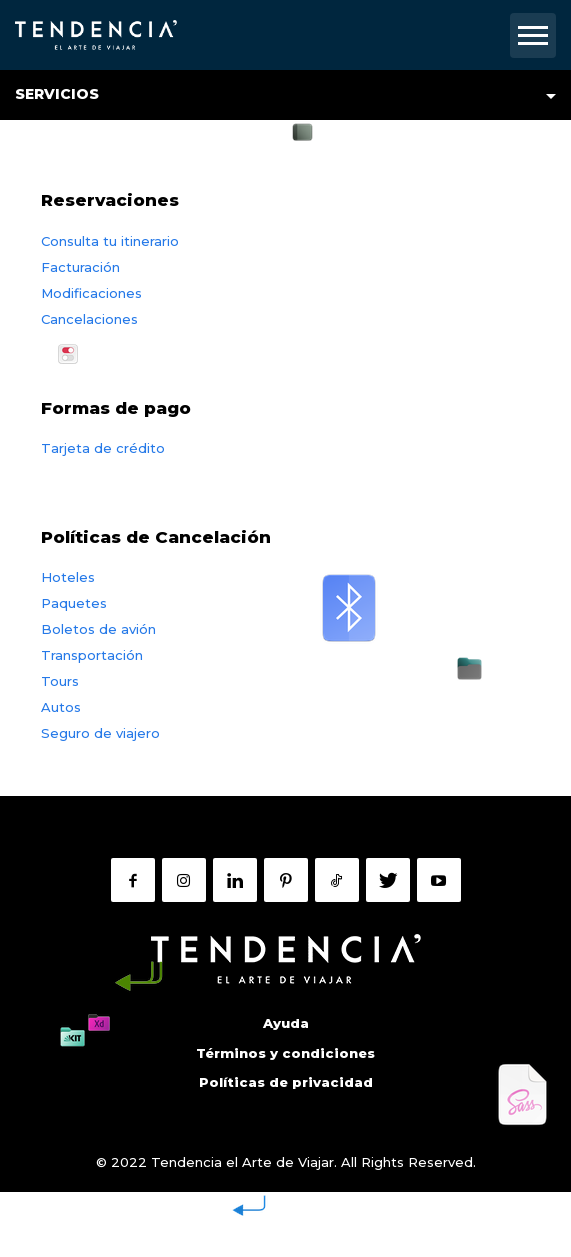 This screenshot has width=571, height=1257. Describe the element at coordinates (72, 1037) in the screenshot. I see `open KIT (Karlsruhe Institute of Technology) project folder` at that location.